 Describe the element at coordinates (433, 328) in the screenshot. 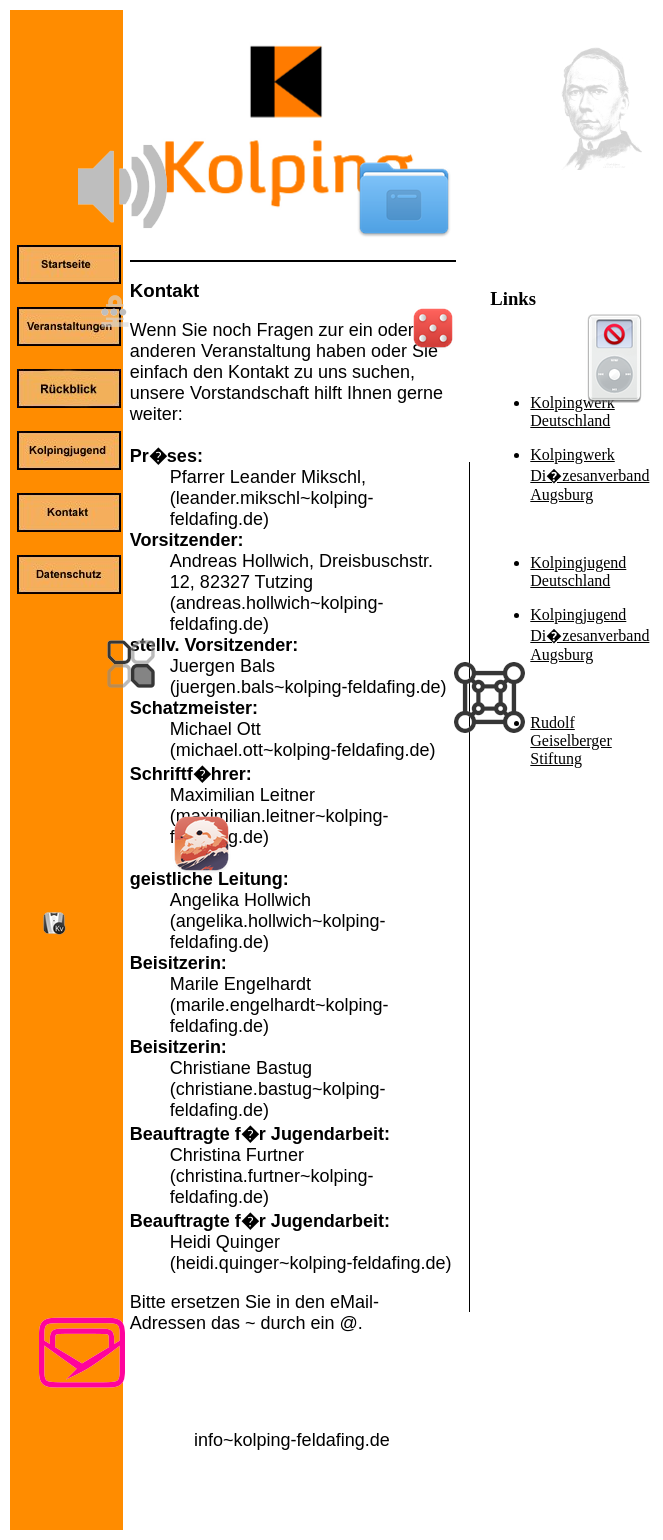

I see `open tali dice game app` at that location.